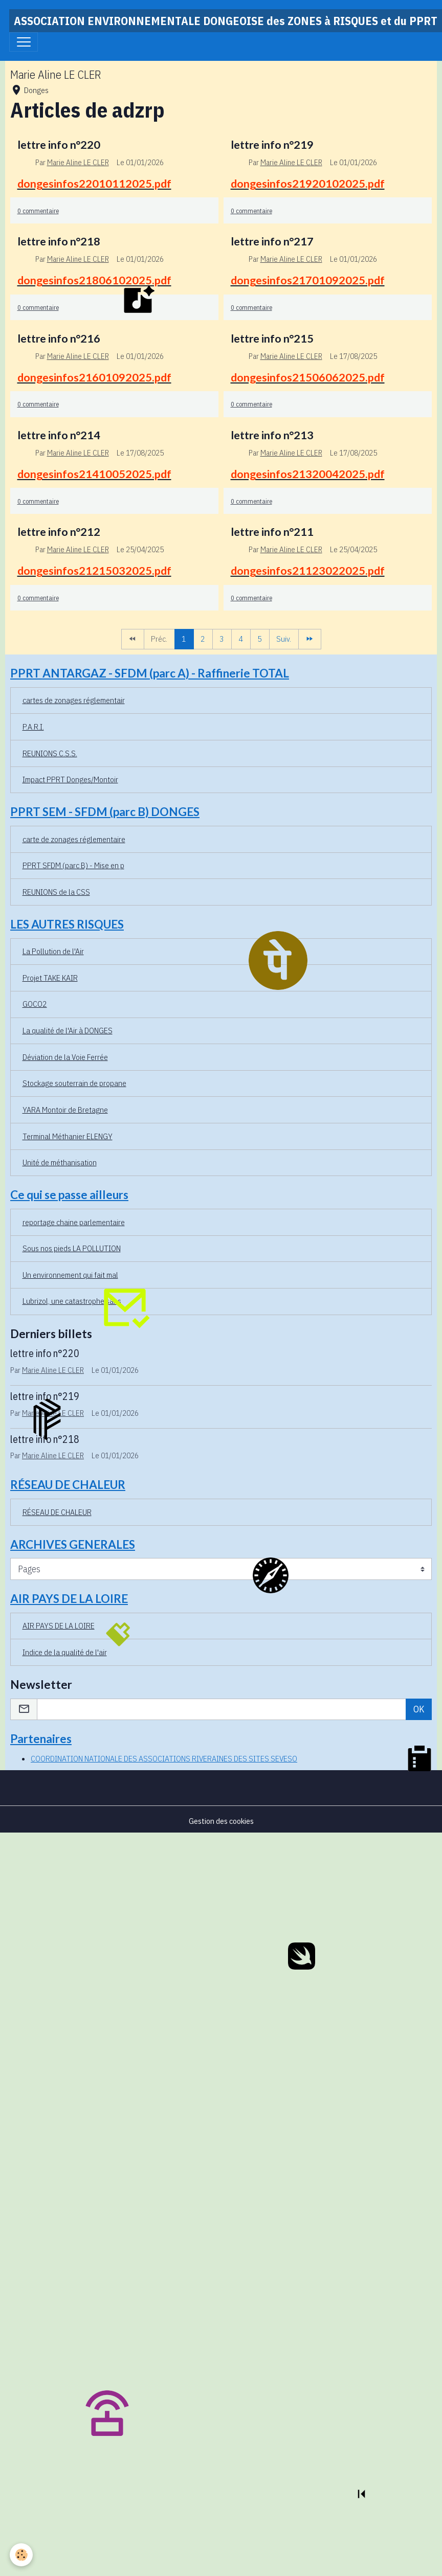 The image size is (442, 2576). What do you see at coordinates (301, 1956) in the screenshot?
I see `Swift programming language logo` at bounding box center [301, 1956].